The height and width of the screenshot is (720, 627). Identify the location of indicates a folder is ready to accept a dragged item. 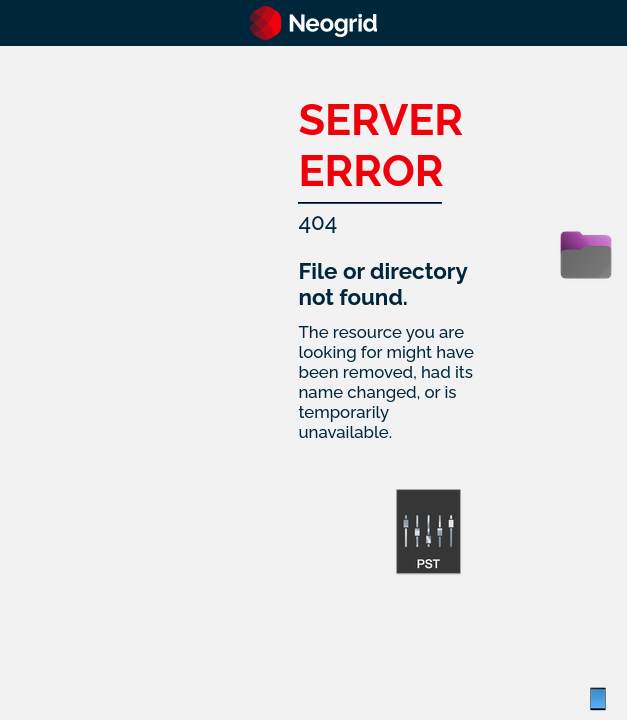
(586, 255).